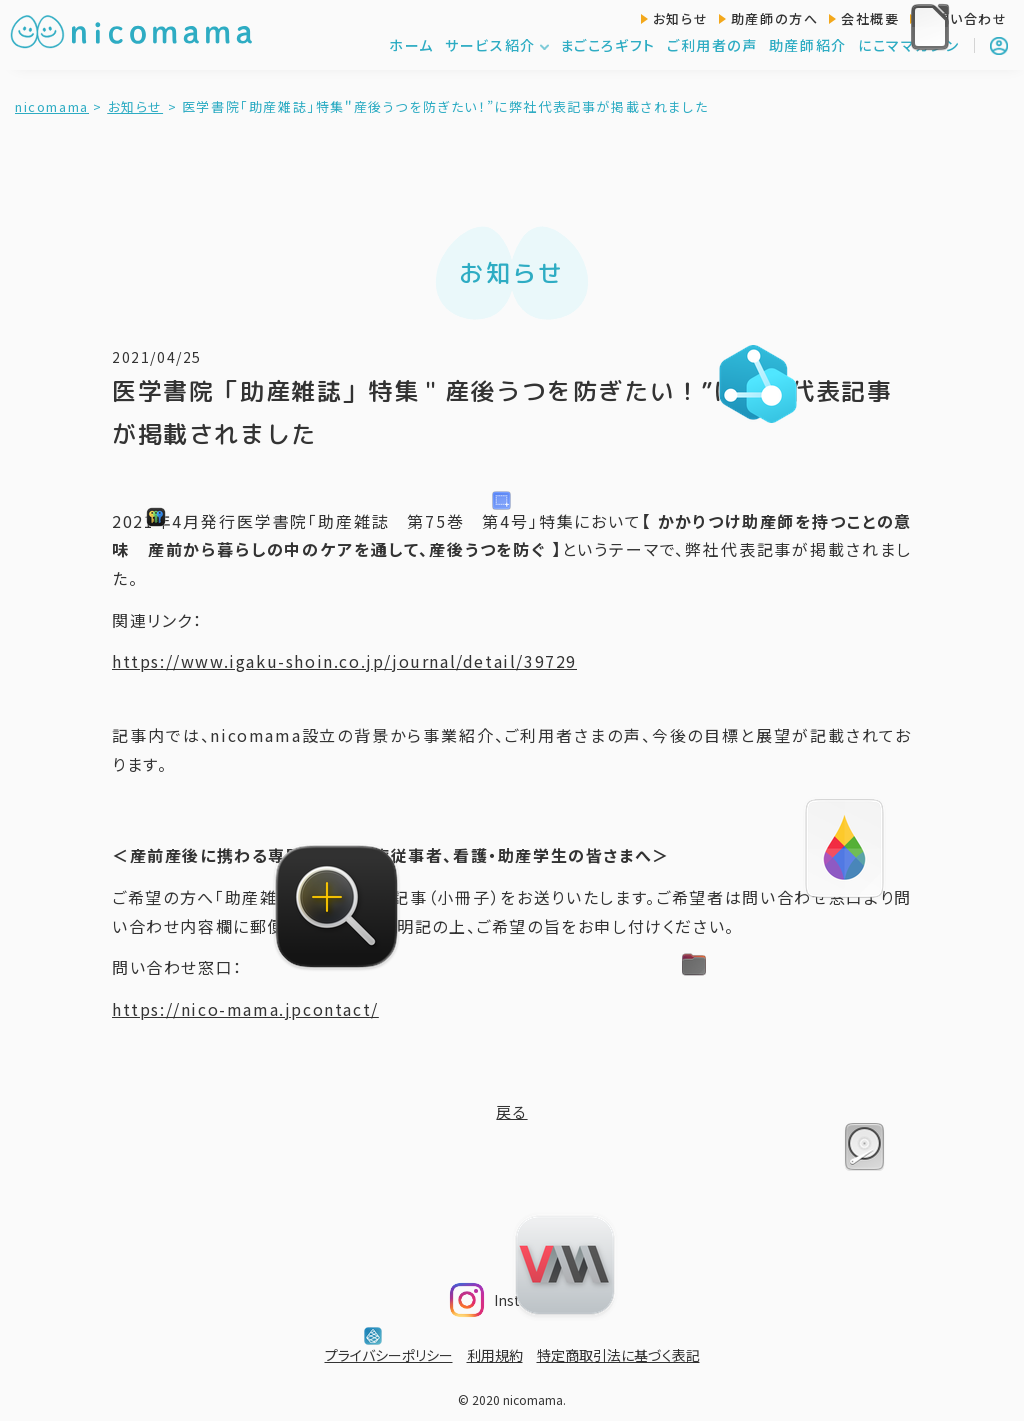  Describe the element at coordinates (864, 1146) in the screenshot. I see `open disk management utility` at that location.